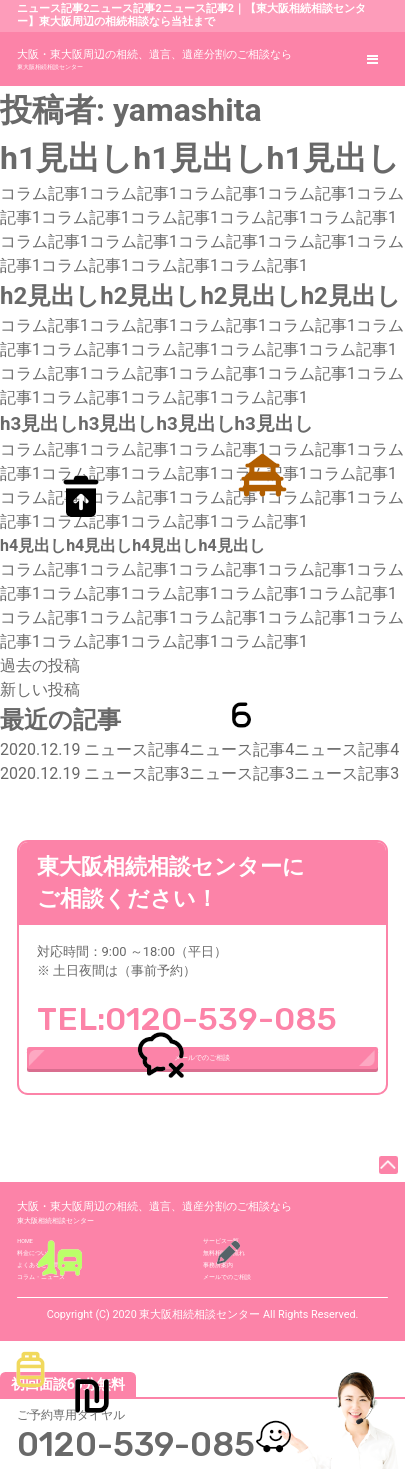 The height and width of the screenshot is (1469, 405). What do you see at coordinates (273, 1436) in the screenshot?
I see `open Waze navigation app` at bounding box center [273, 1436].